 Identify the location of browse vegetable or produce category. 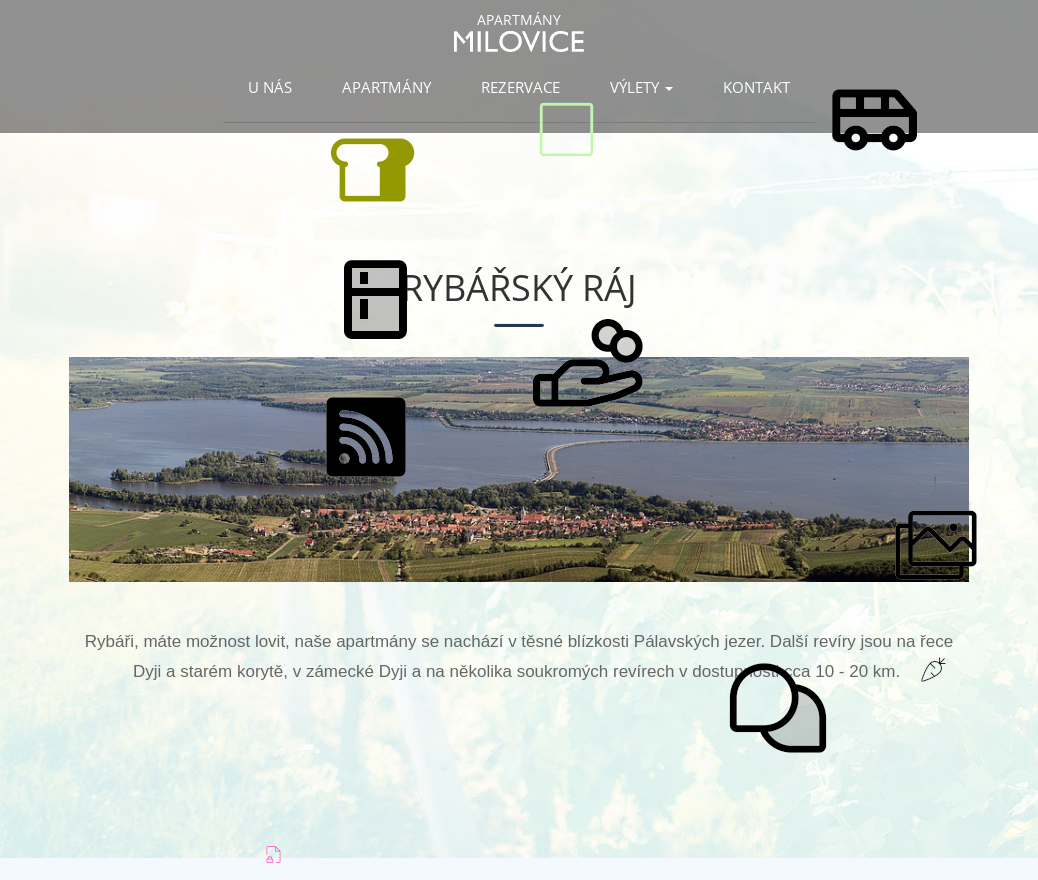
(933, 670).